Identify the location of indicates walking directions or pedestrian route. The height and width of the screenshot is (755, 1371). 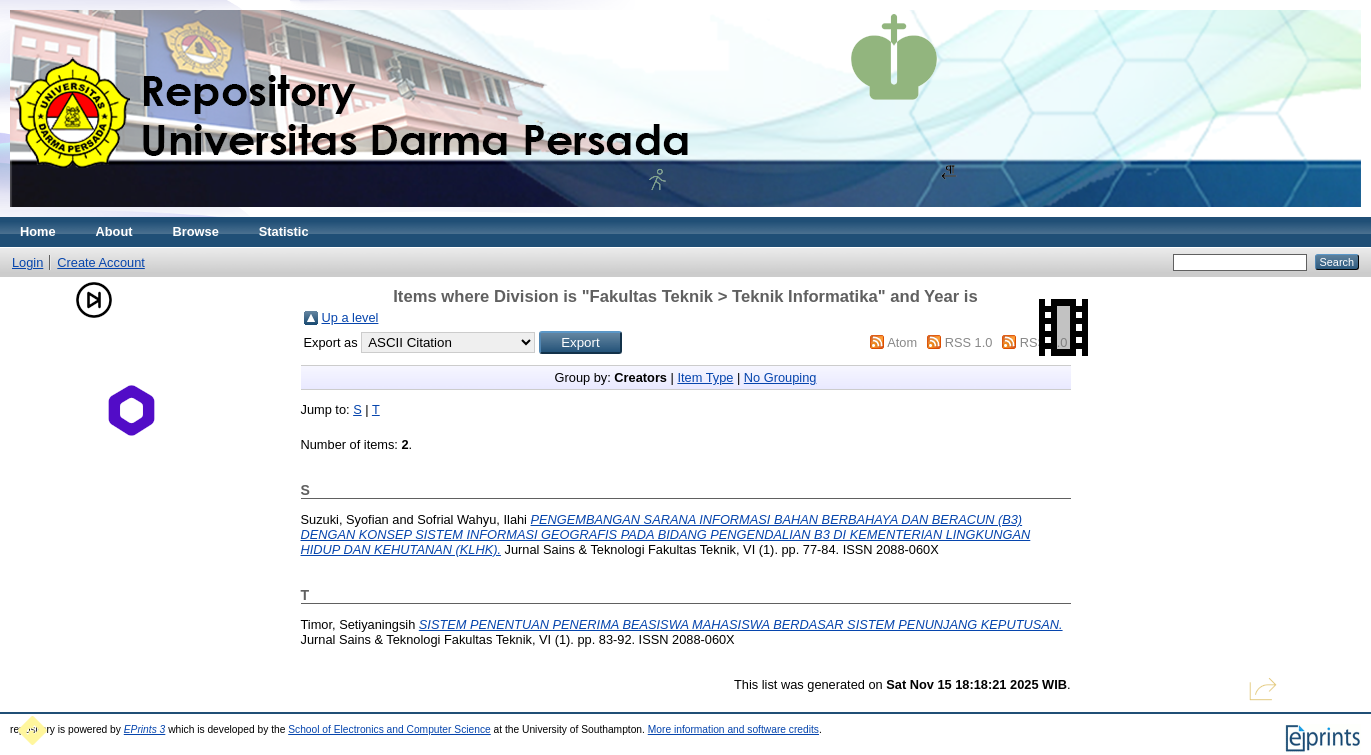
(657, 179).